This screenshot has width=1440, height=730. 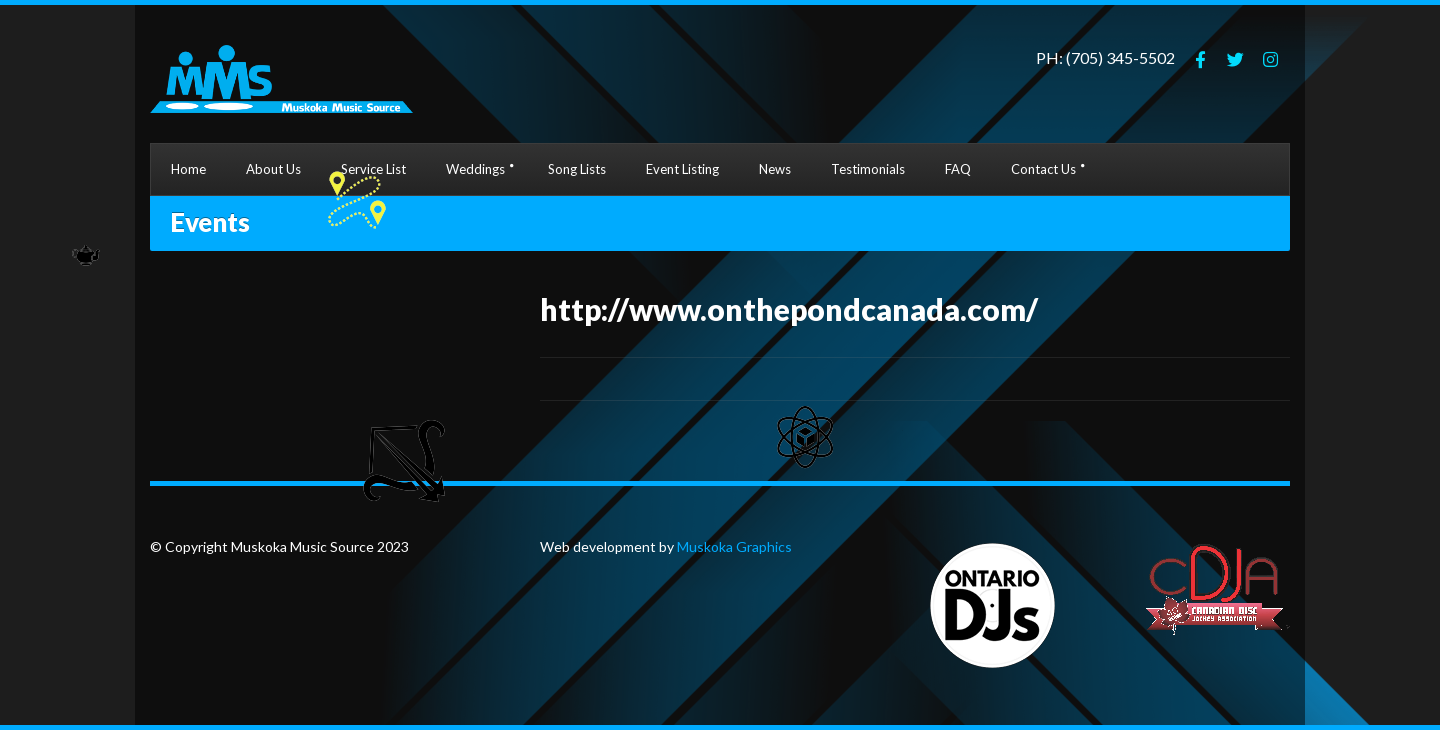 What do you see at coordinates (805, 437) in the screenshot?
I see `access materials science or chemistry resources` at bounding box center [805, 437].